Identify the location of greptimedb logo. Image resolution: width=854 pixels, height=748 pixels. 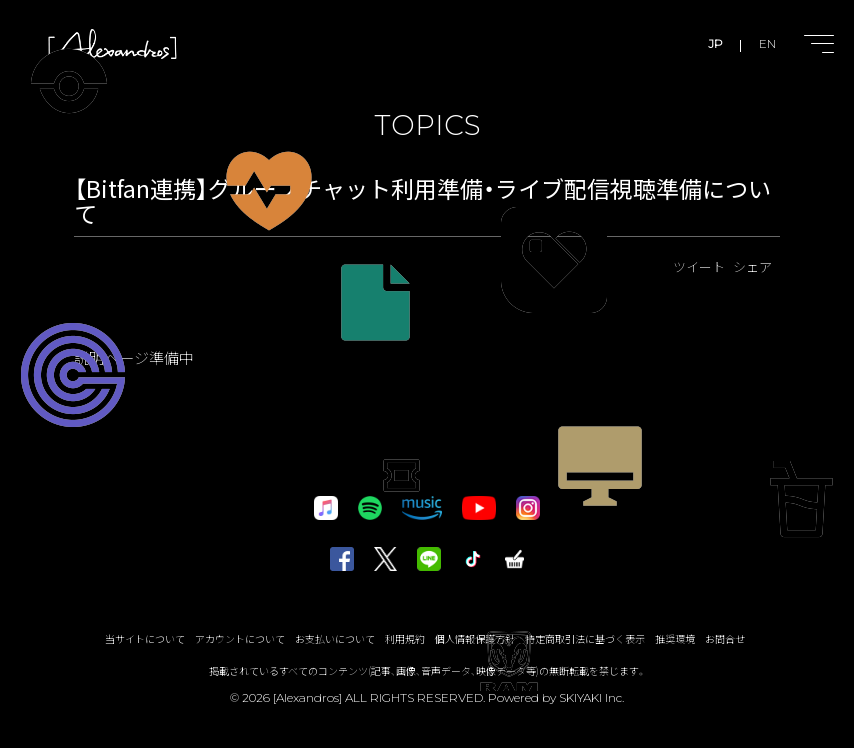
(73, 375).